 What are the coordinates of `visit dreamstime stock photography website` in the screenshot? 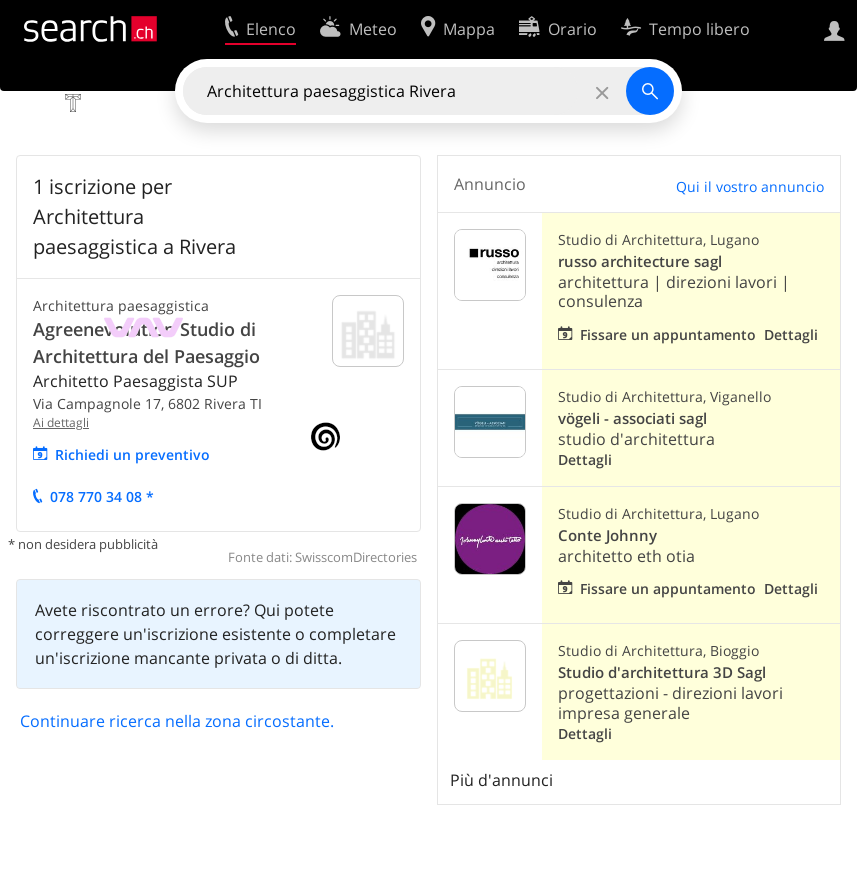 It's located at (325, 436).